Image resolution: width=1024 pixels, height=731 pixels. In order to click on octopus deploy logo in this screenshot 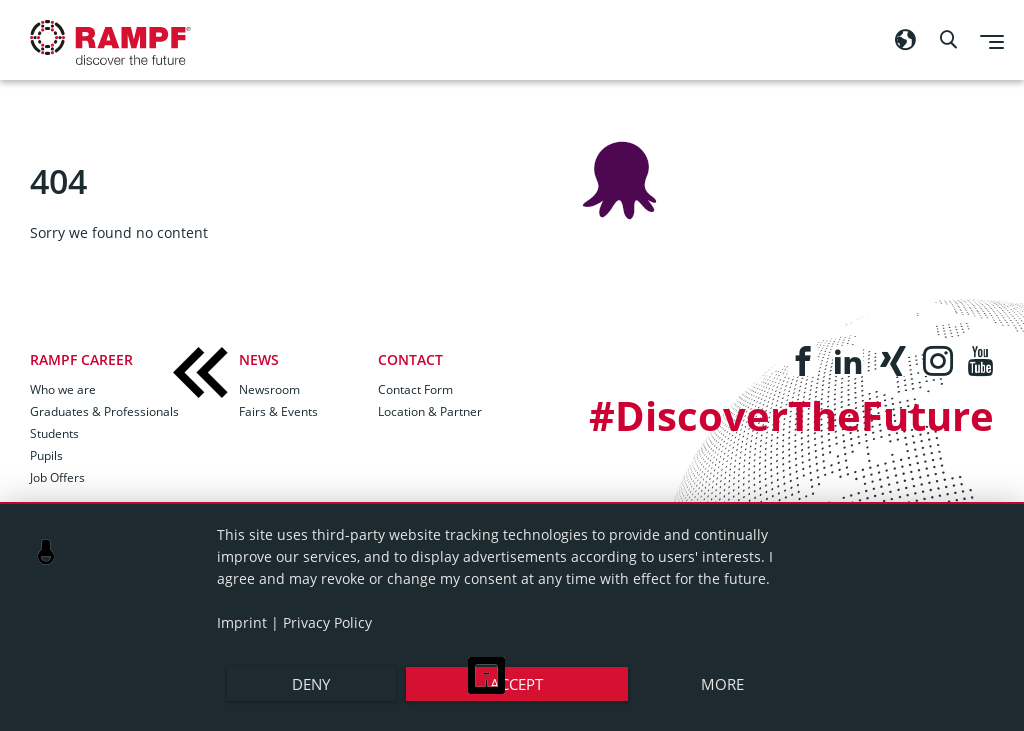, I will do `click(619, 180)`.